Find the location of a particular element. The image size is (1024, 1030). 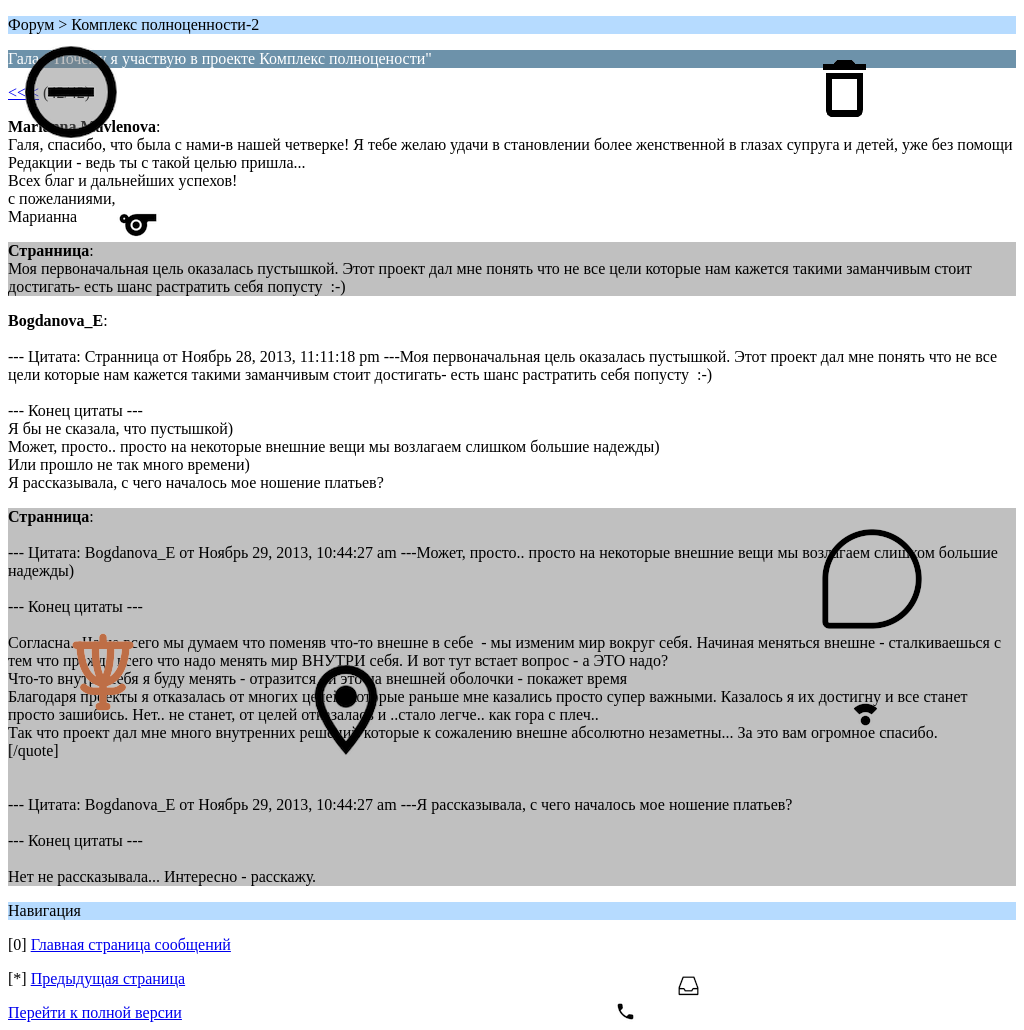

do not disturb mode is enabled is located at coordinates (71, 92).